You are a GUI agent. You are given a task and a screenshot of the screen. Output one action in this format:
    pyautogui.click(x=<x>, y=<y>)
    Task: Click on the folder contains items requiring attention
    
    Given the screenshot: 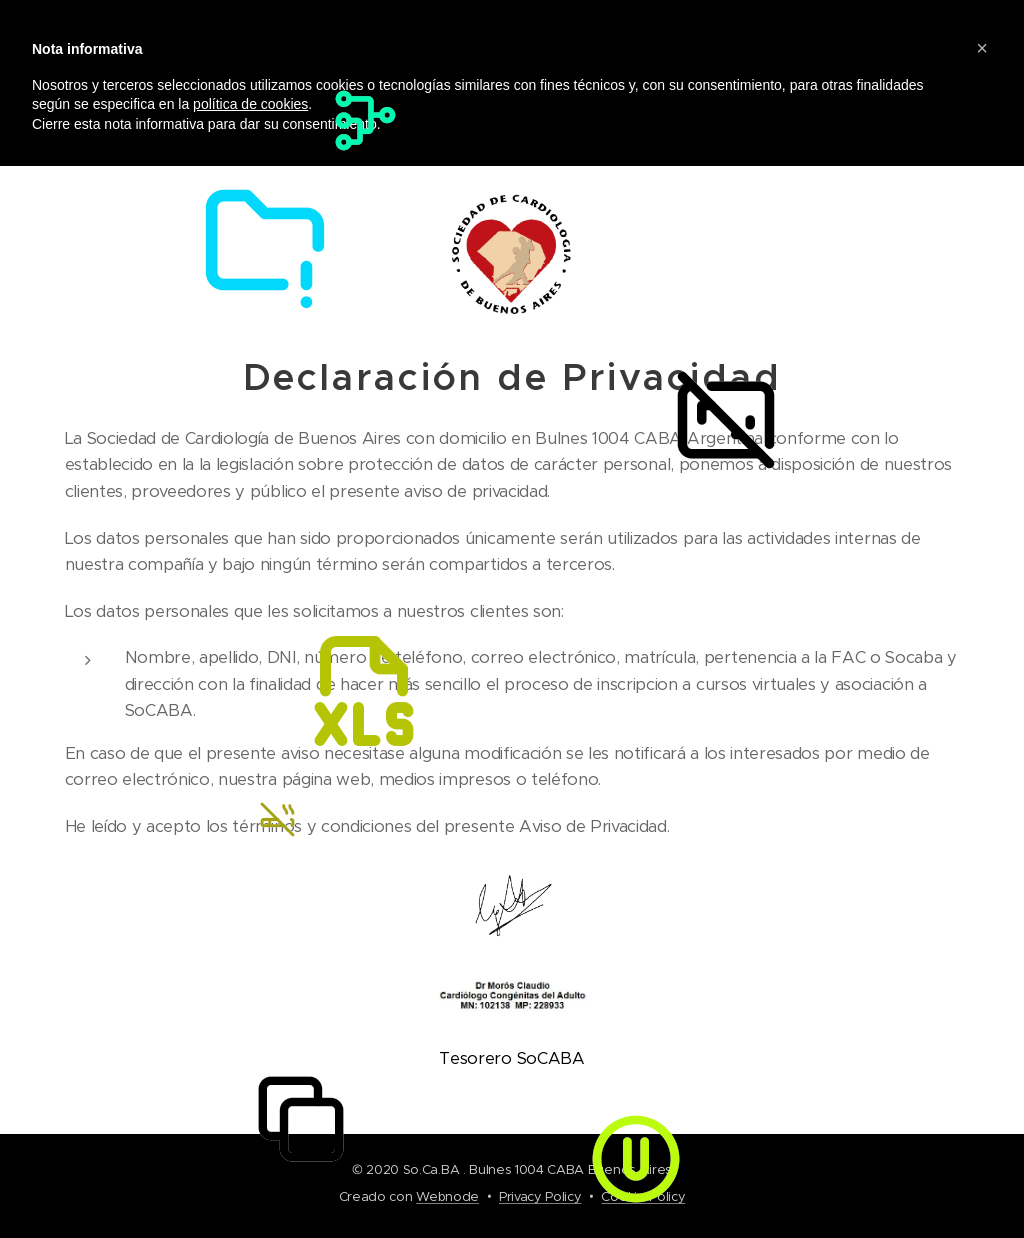 What is the action you would take?
    pyautogui.click(x=265, y=243)
    